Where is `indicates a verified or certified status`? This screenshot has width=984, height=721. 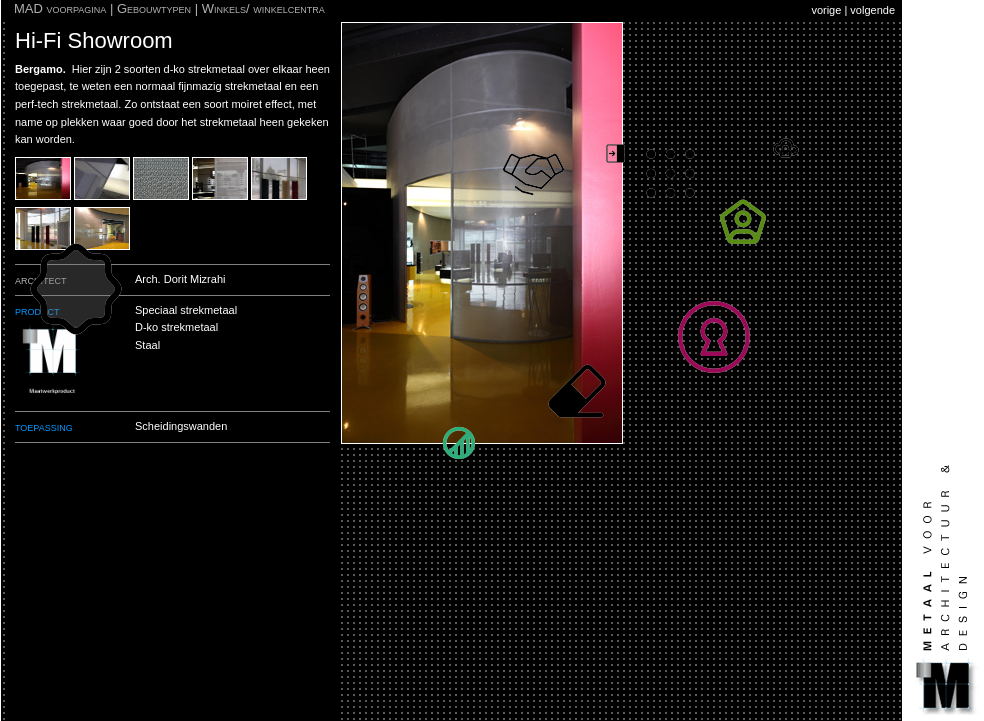 indicates a verified or certified status is located at coordinates (76, 289).